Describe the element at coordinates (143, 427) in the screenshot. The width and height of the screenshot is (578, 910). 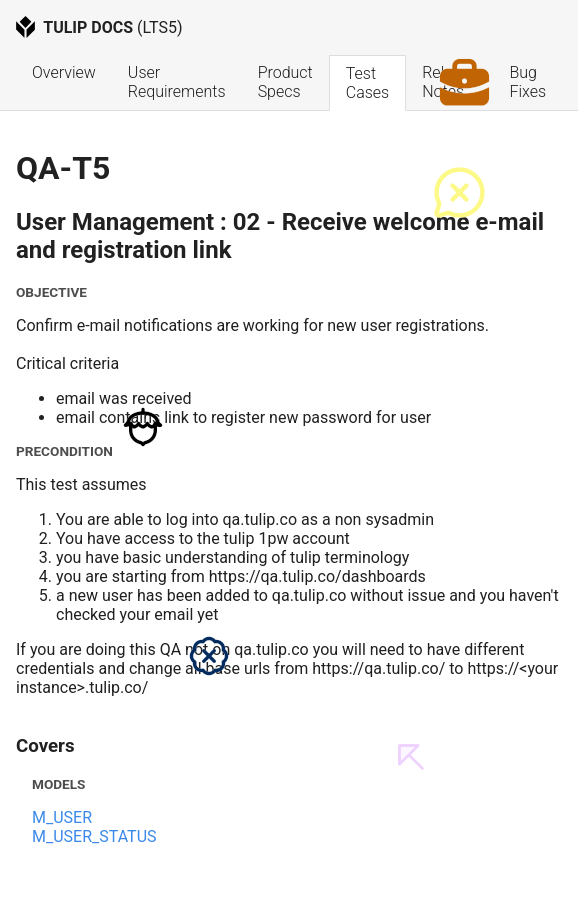
I see `access settings or configuration options` at that location.